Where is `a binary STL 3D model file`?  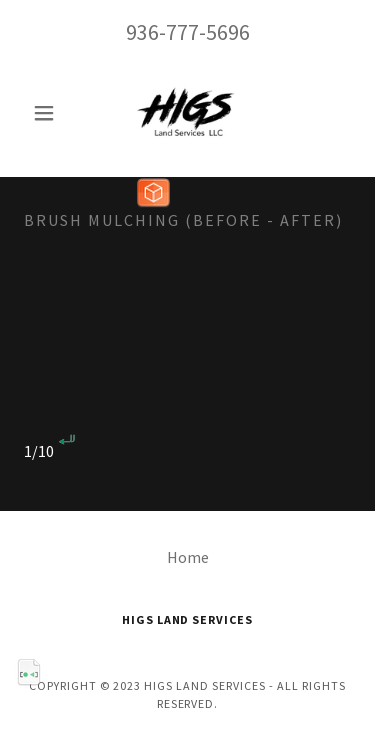
a binary STL 3D model file is located at coordinates (153, 191).